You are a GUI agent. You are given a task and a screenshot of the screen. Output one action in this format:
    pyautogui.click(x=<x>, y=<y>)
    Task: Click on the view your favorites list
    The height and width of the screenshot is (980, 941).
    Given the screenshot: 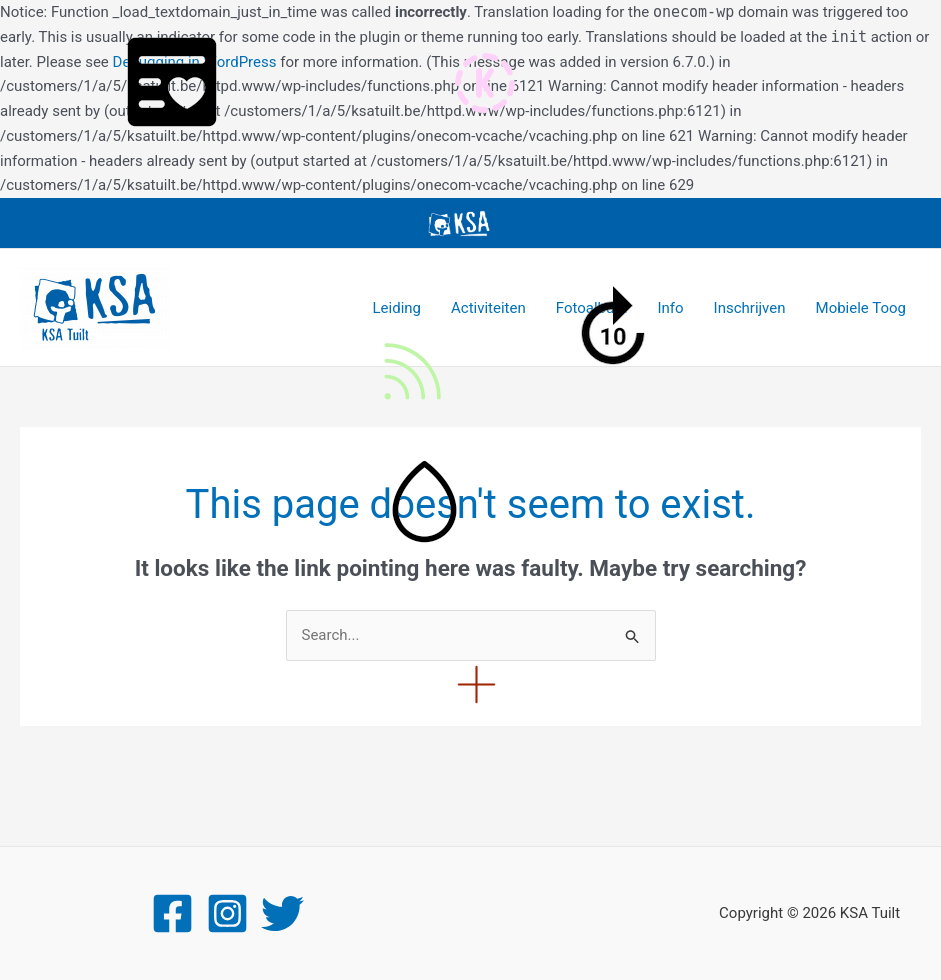 What is the action you would take?
    pyautogui.click(x=172, y=82)
    